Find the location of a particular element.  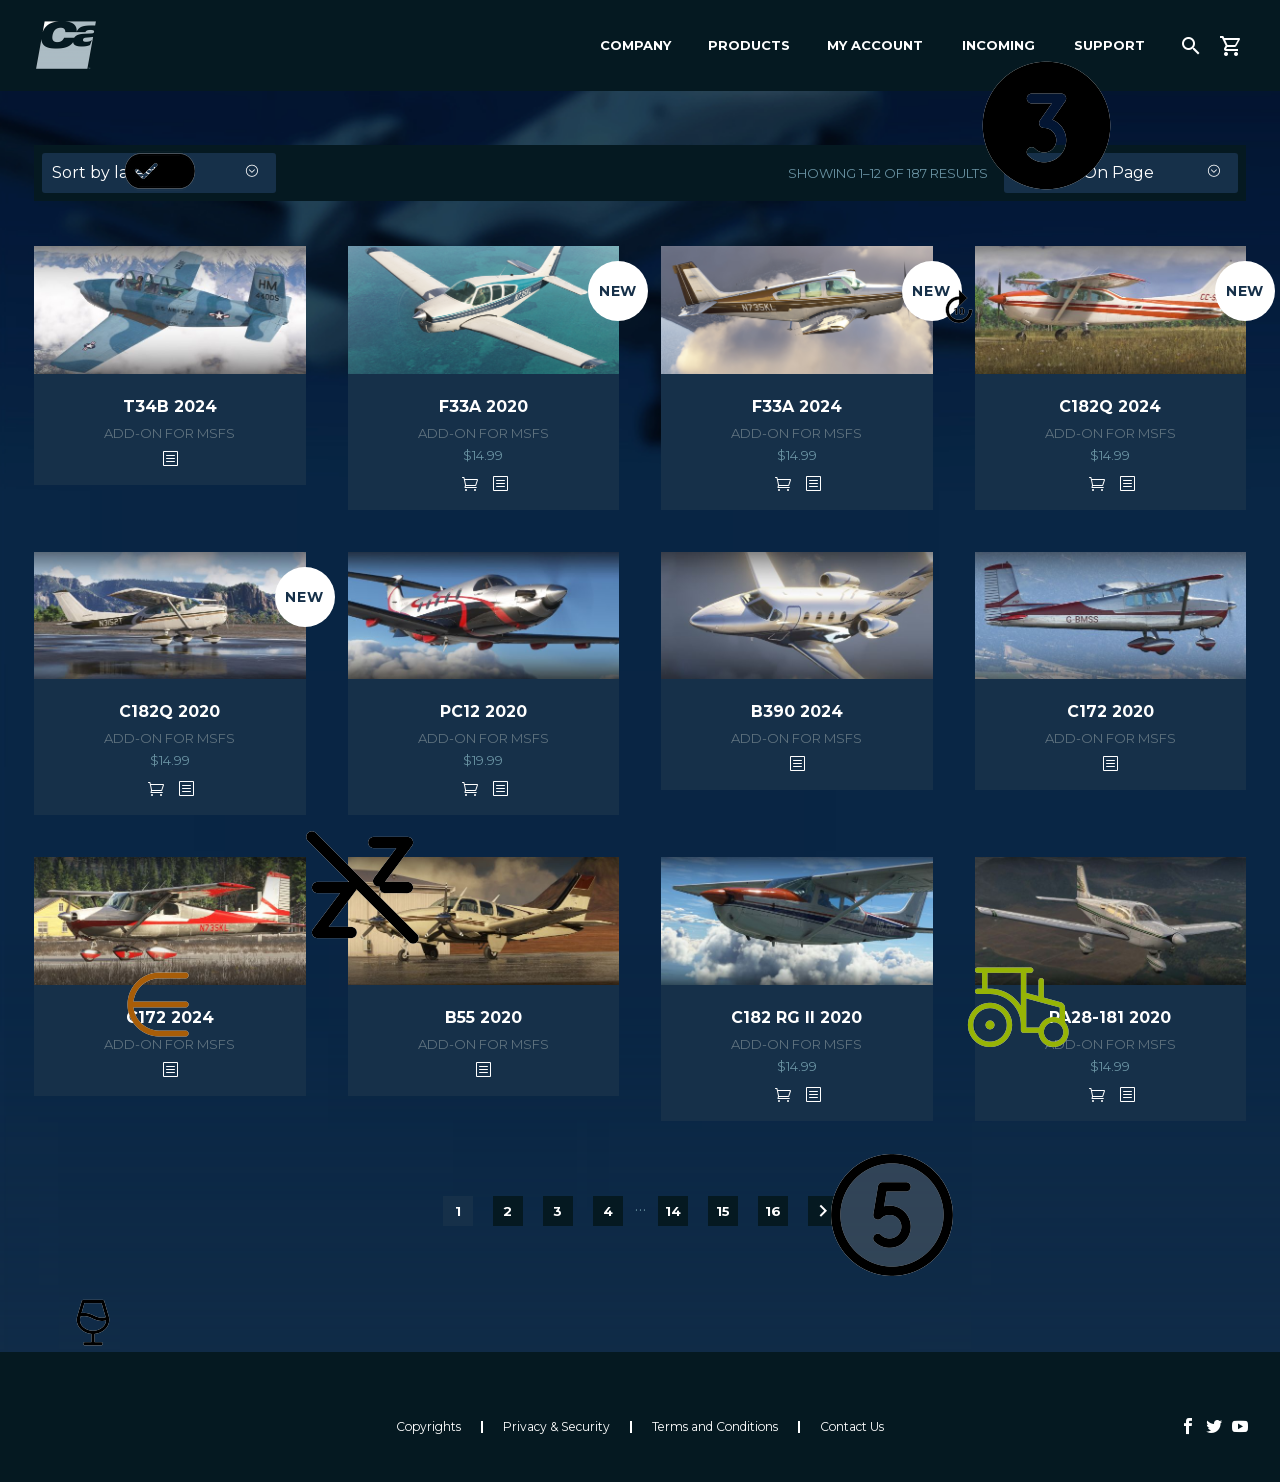

toggle switch in the on or enabled state is located at coordinates (160, 171).